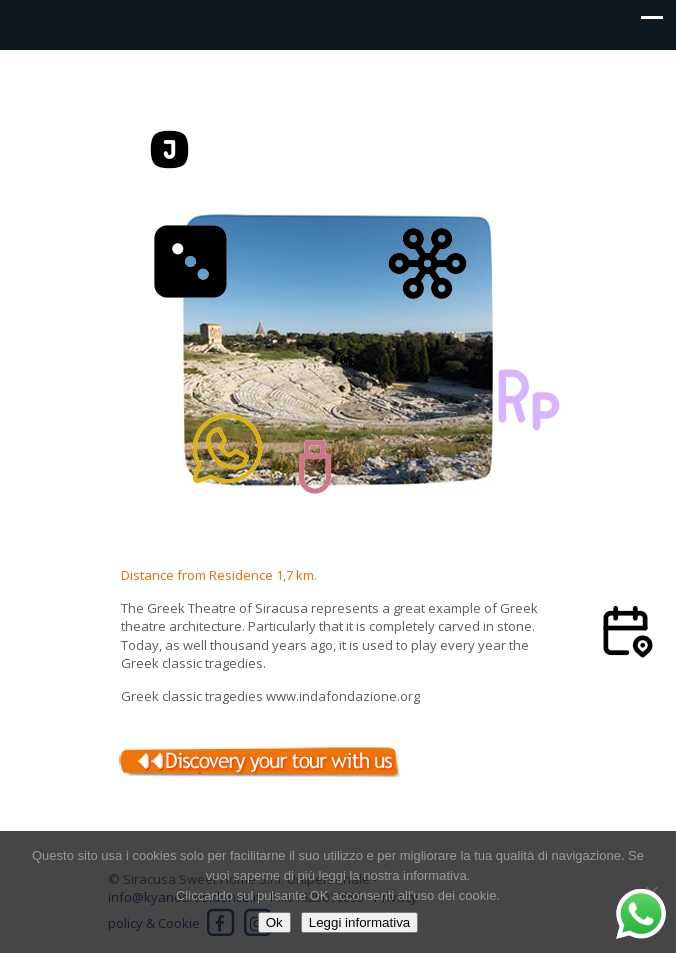  I want to click on indicates an item or contact starting with the letter J, so click(169, 149).